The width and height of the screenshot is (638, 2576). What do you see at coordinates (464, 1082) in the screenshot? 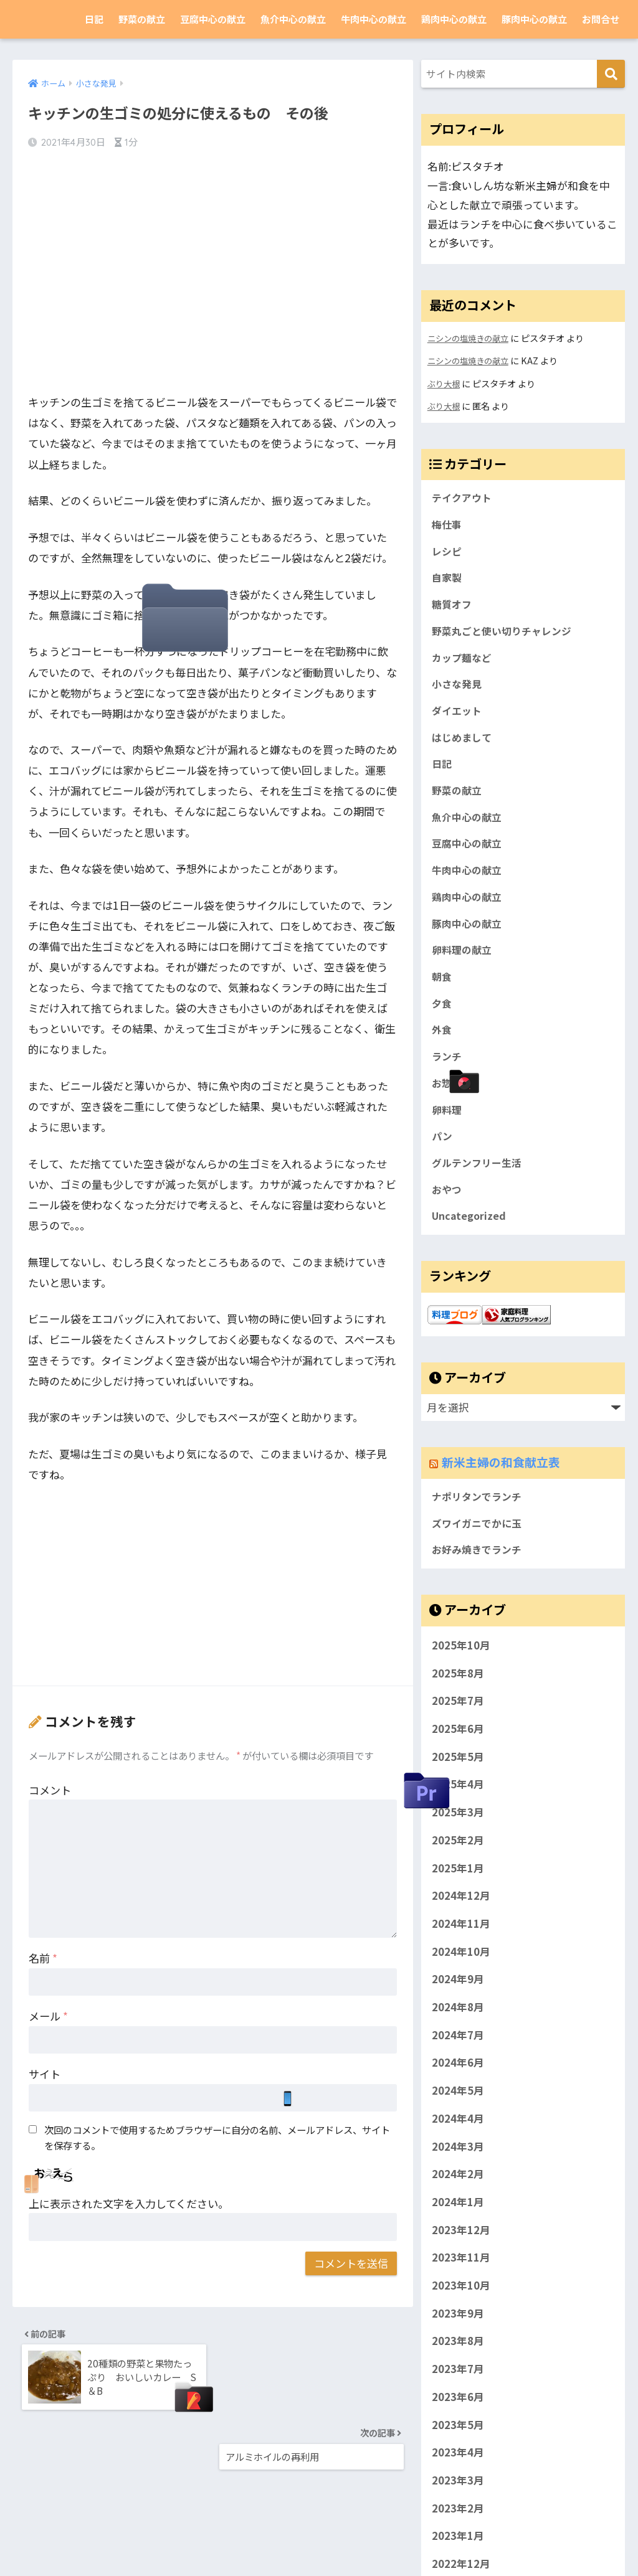
I see `folder containing wondershare dvd creator project files` at bounding box center [464, 1082].